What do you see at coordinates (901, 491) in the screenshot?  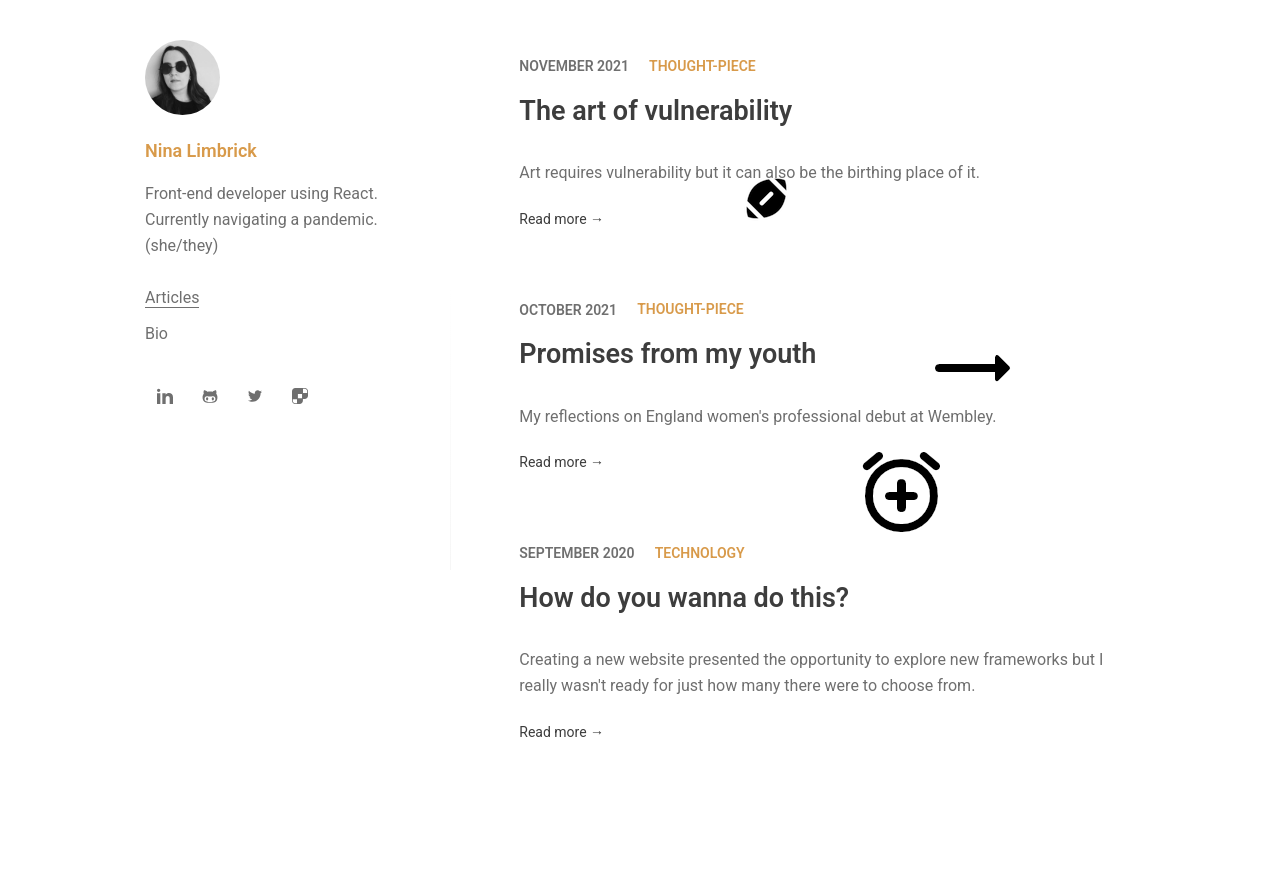 I see `add a new alarm` at bounding box center [901, 491].